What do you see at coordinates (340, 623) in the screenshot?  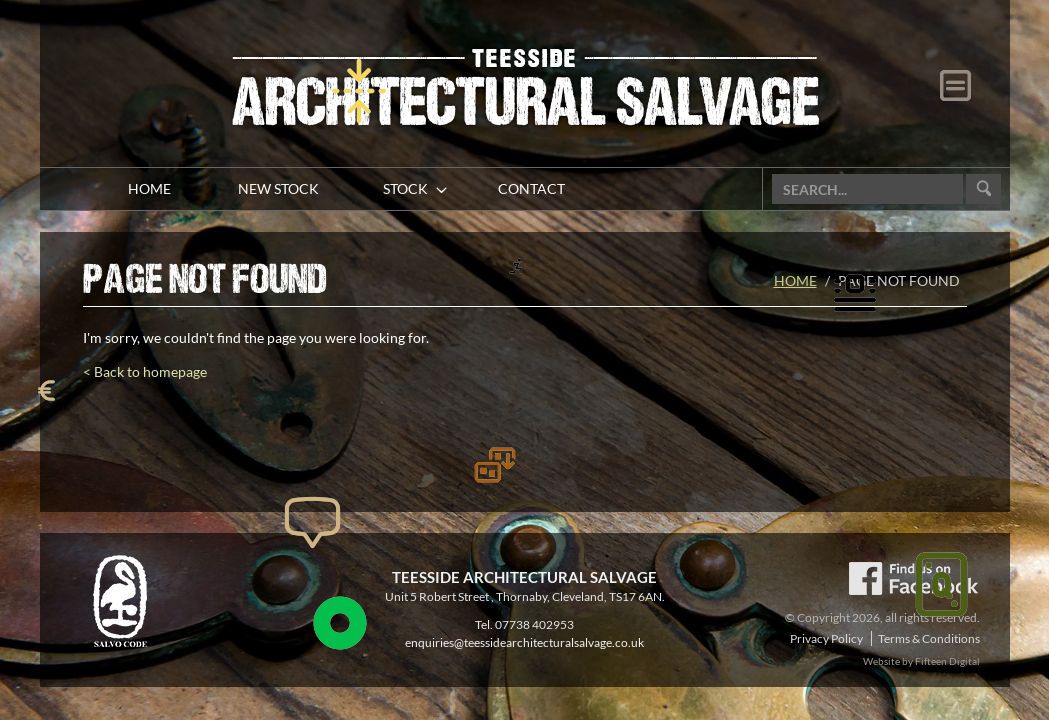 I see `indicates a selected radio button option` at bounding box center [340, 623].